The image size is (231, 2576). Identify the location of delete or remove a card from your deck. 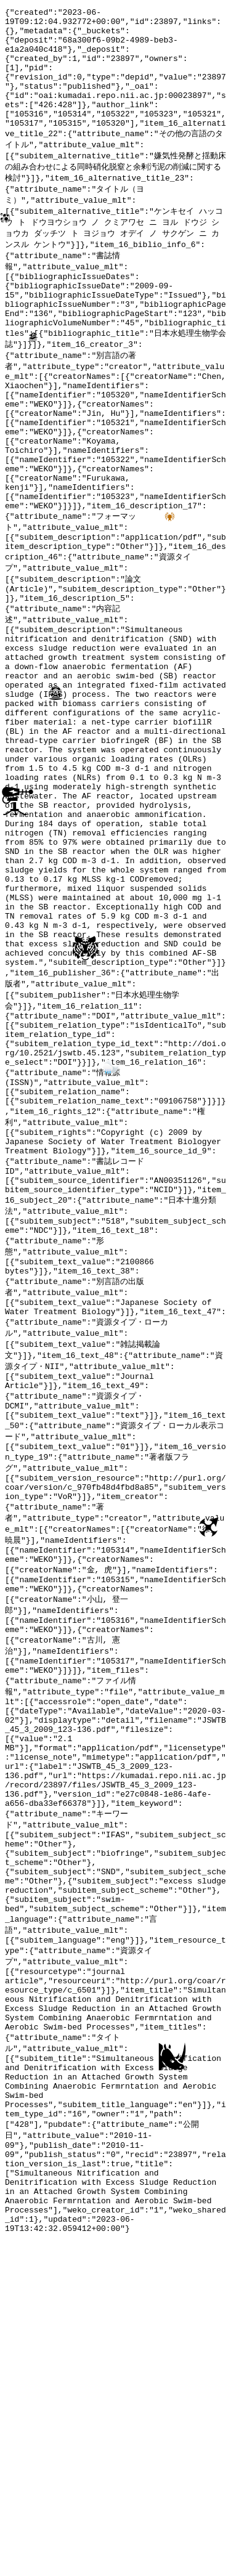
(33, 336).